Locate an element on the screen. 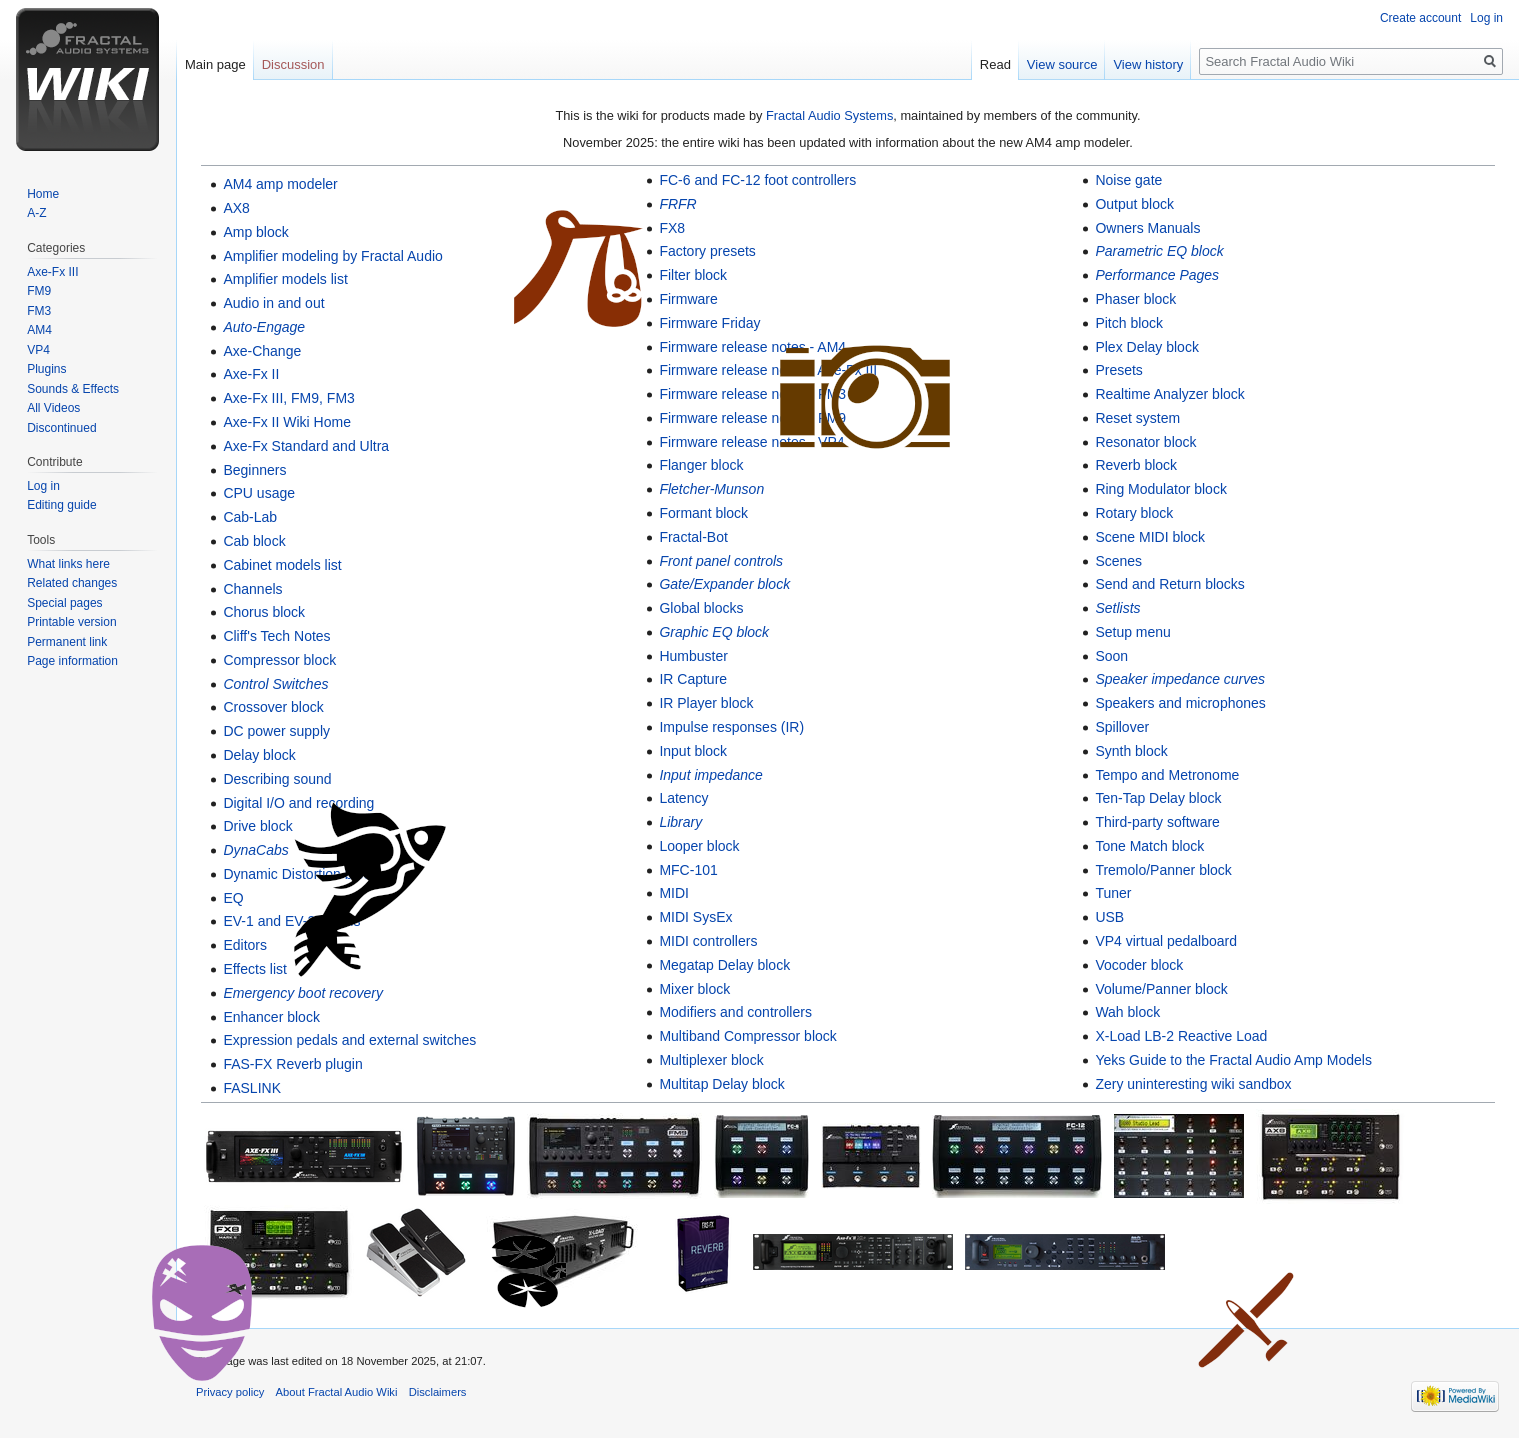 This screenshot has width=1519, height=1438. access glider or sailplane activities is located at coordinates (1246, 1320).